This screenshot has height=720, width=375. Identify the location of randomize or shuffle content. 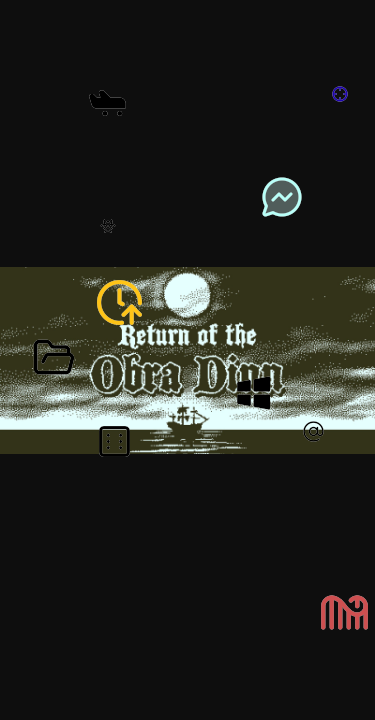
(114, 441).